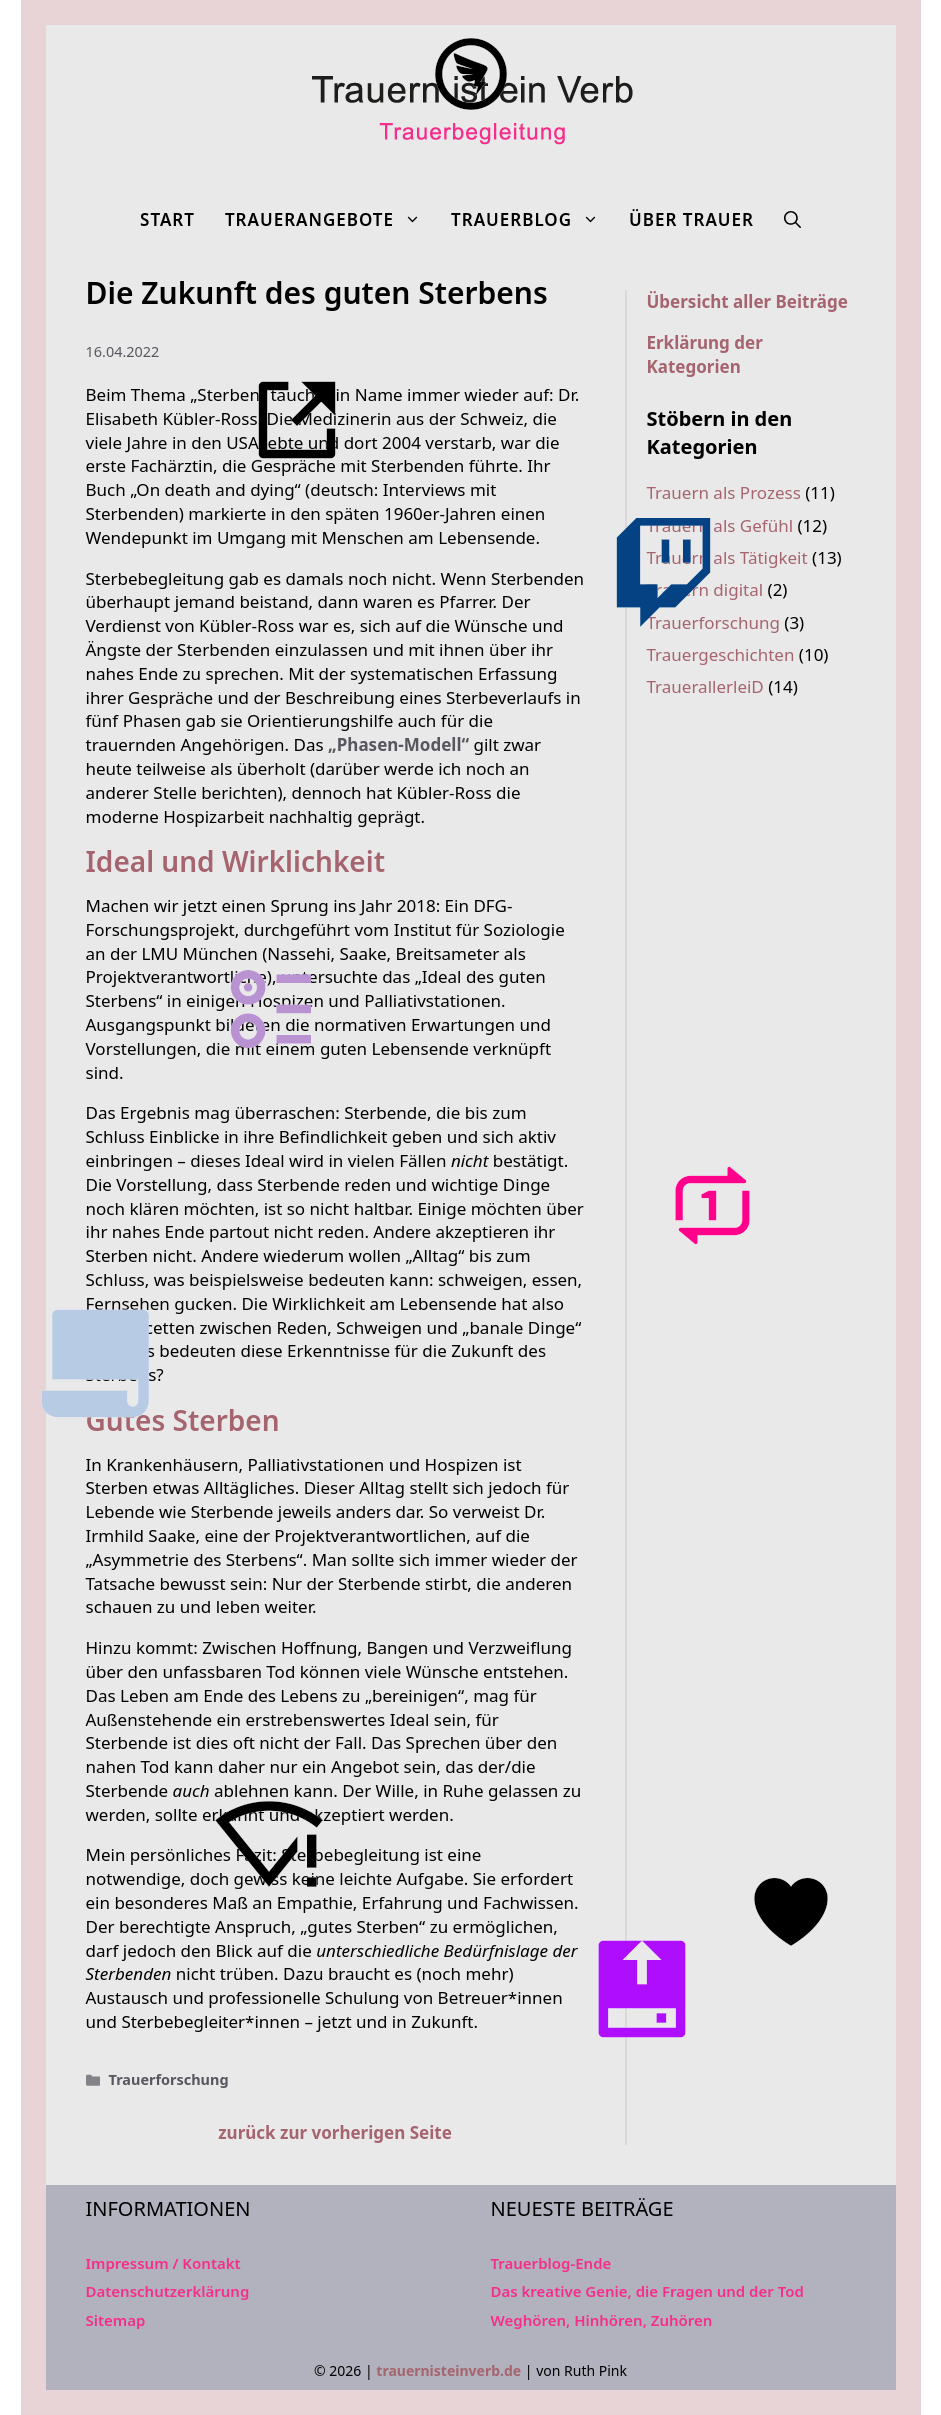 The width and height of the screenshot is (941, 2415). I want to click on select an option from a list, so click(272, 1009).